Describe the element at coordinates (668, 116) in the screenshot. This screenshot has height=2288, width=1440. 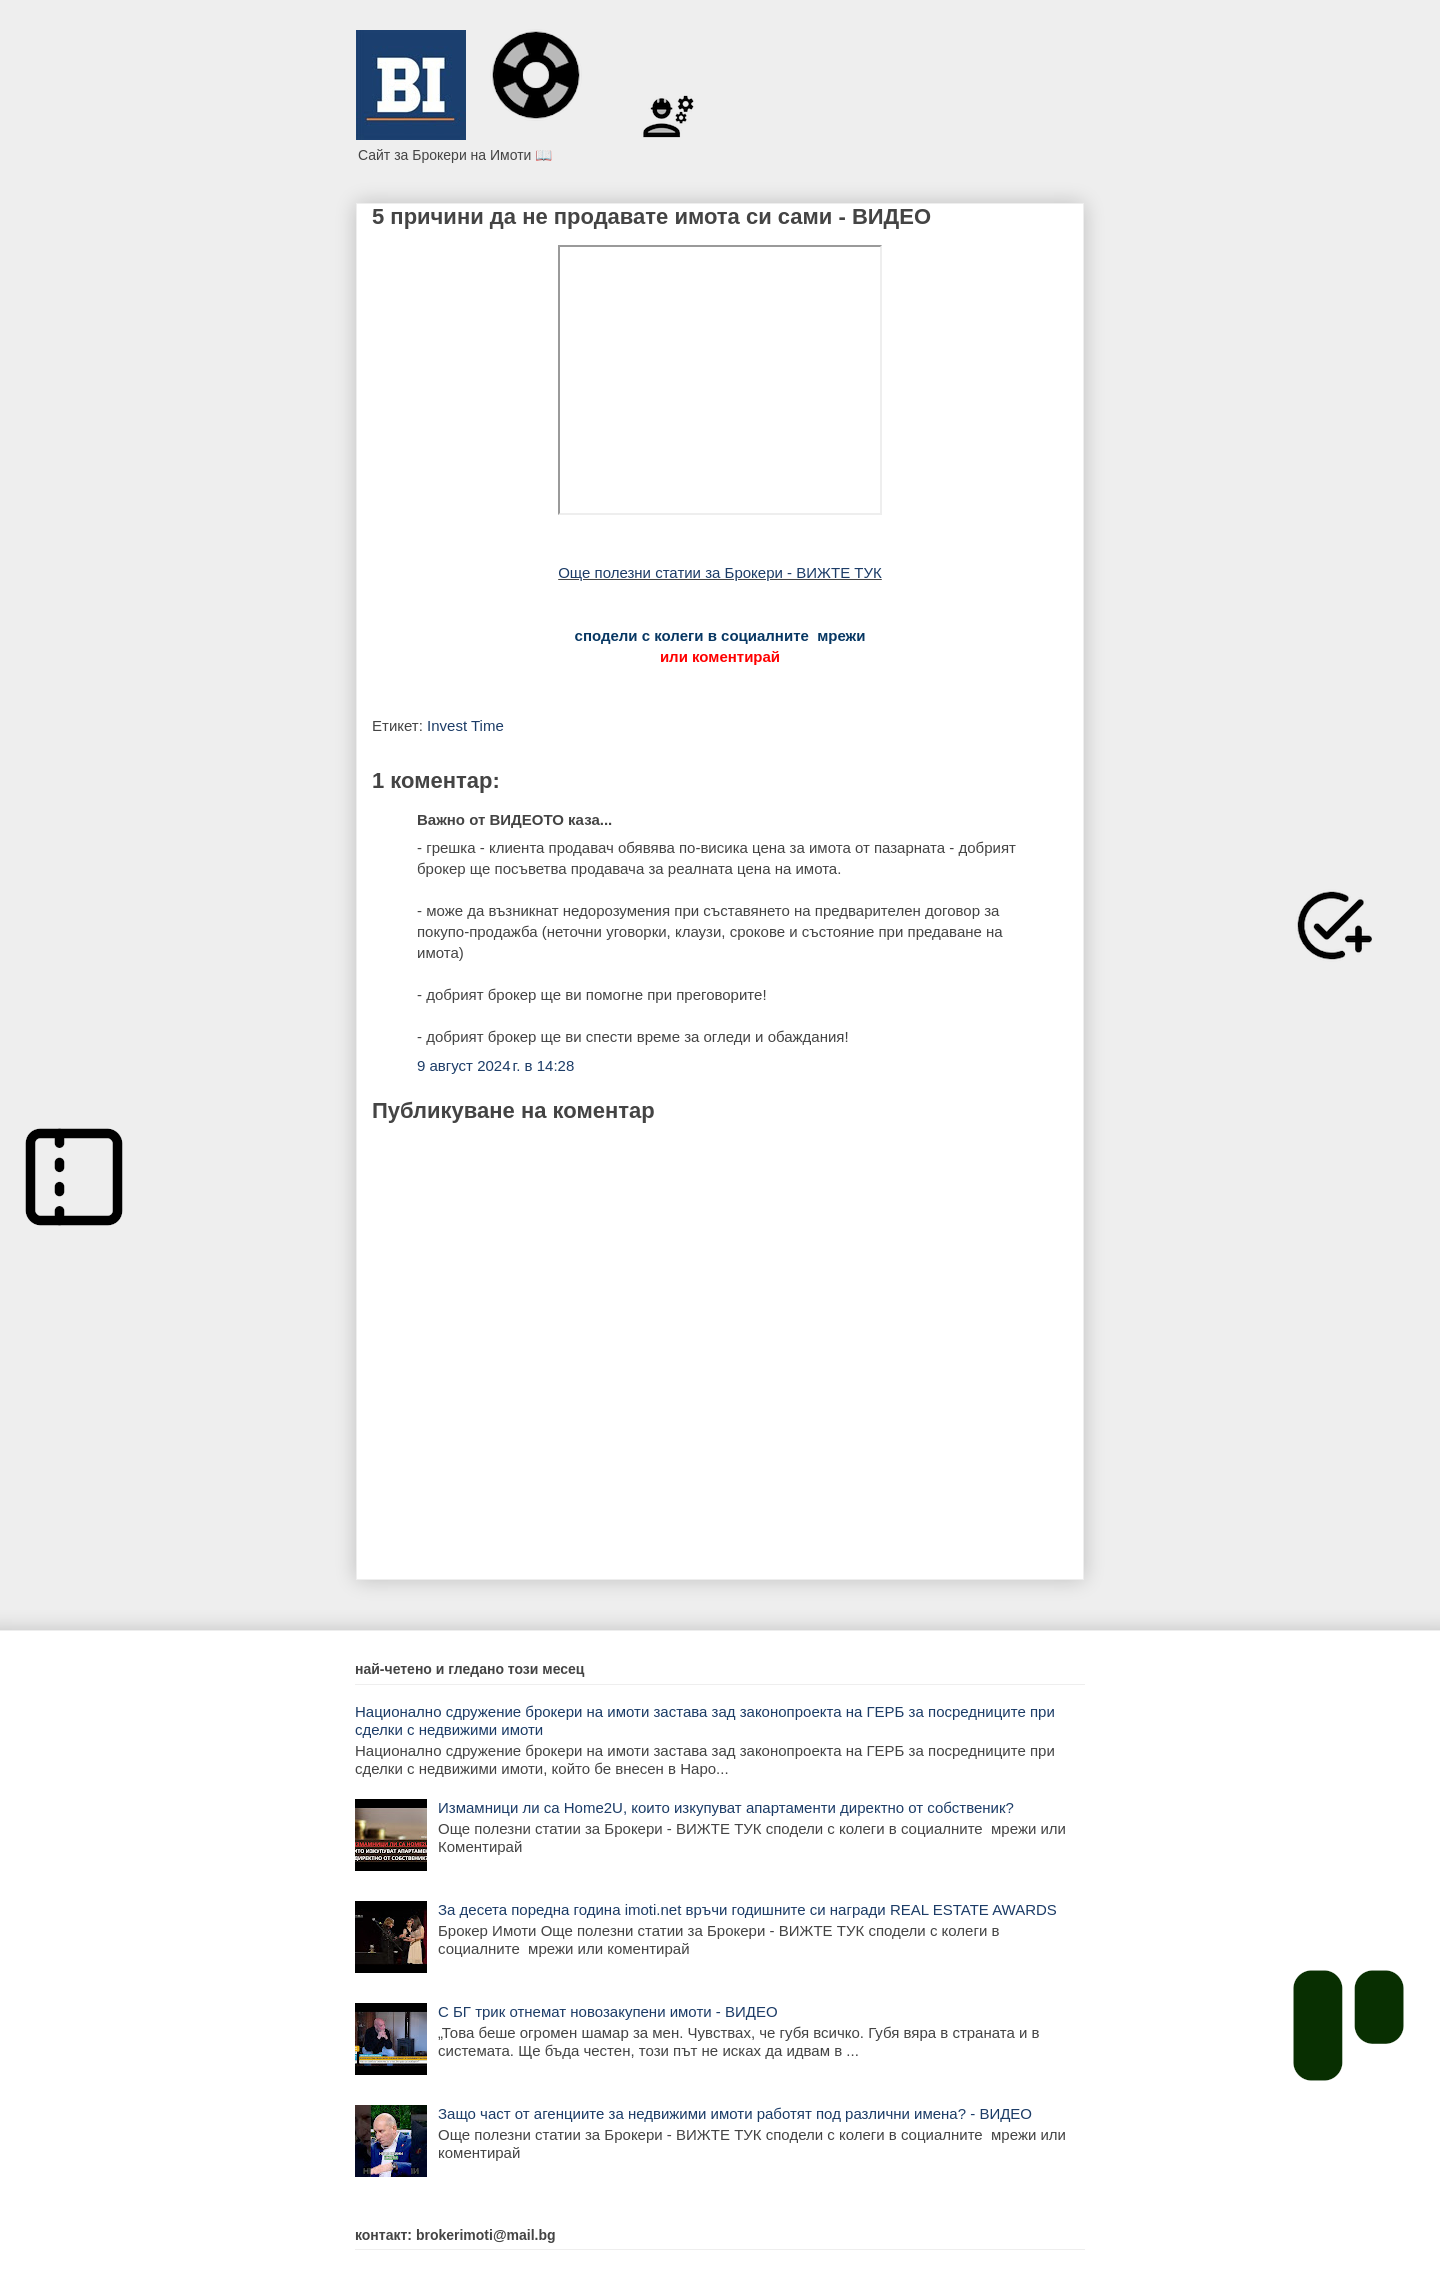
I see `access engineering or technical settings` at that location.